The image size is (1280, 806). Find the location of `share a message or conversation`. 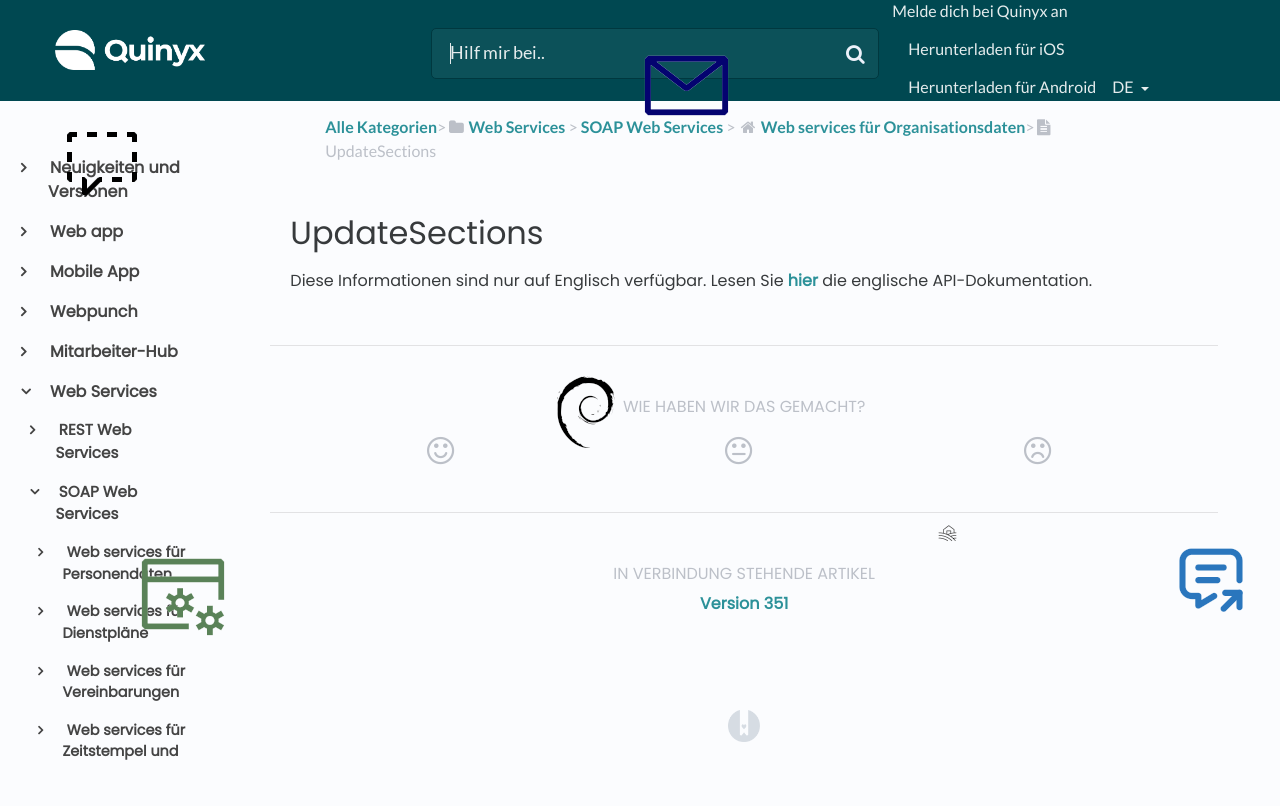

share a message or conversation is located at coordinates (1211, 577).